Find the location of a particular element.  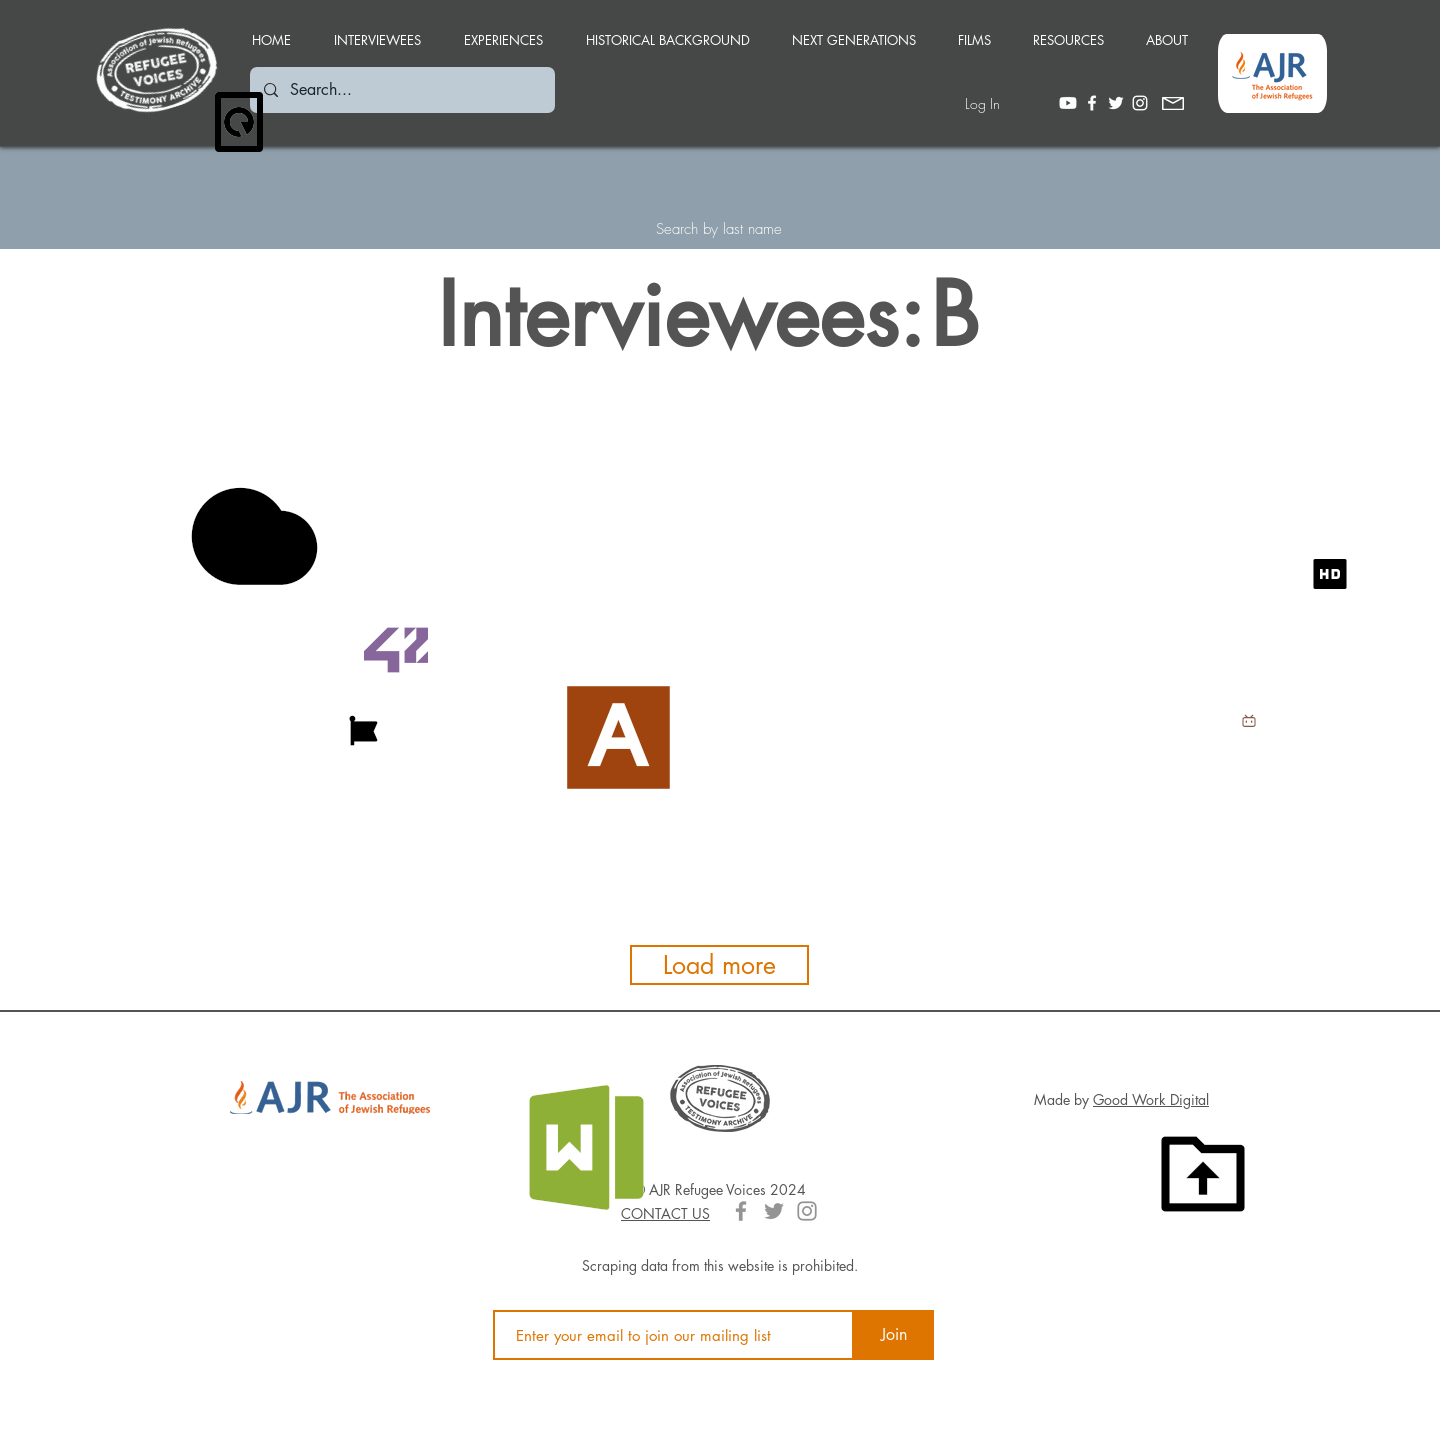

open Bilibili app is located at coordinates (1249, 721).